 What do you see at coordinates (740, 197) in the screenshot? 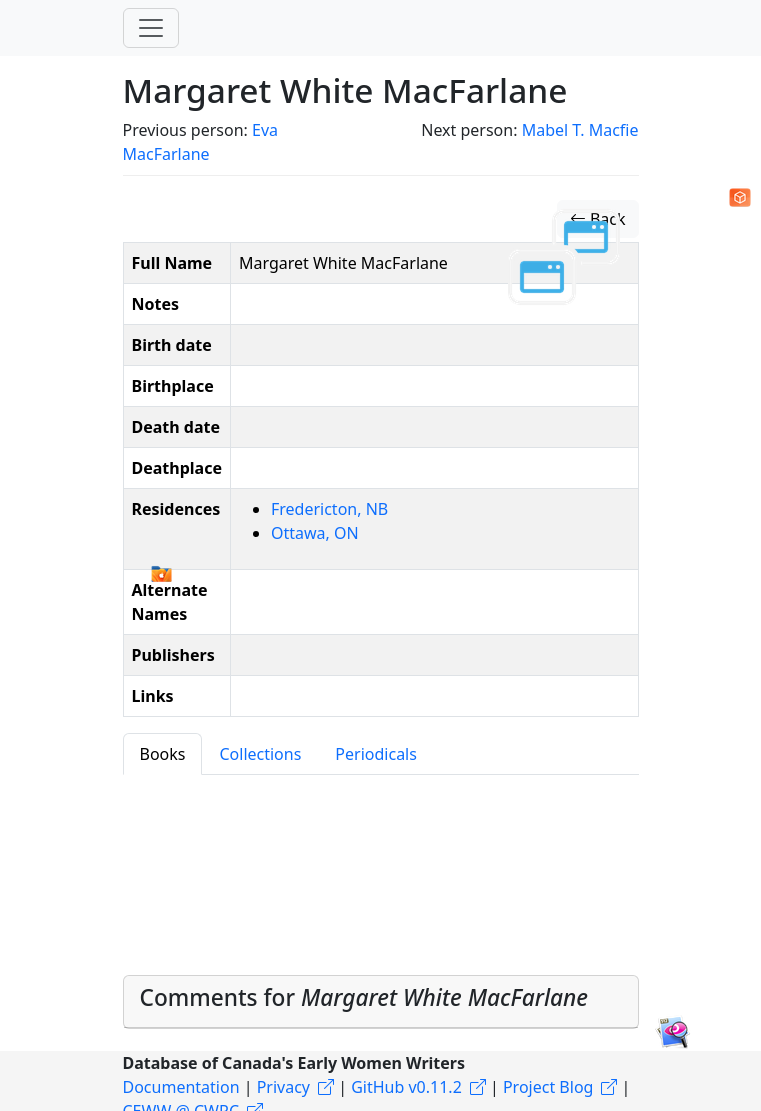
I see `open a Blender 3D project file` at bounding box center [740, 197].